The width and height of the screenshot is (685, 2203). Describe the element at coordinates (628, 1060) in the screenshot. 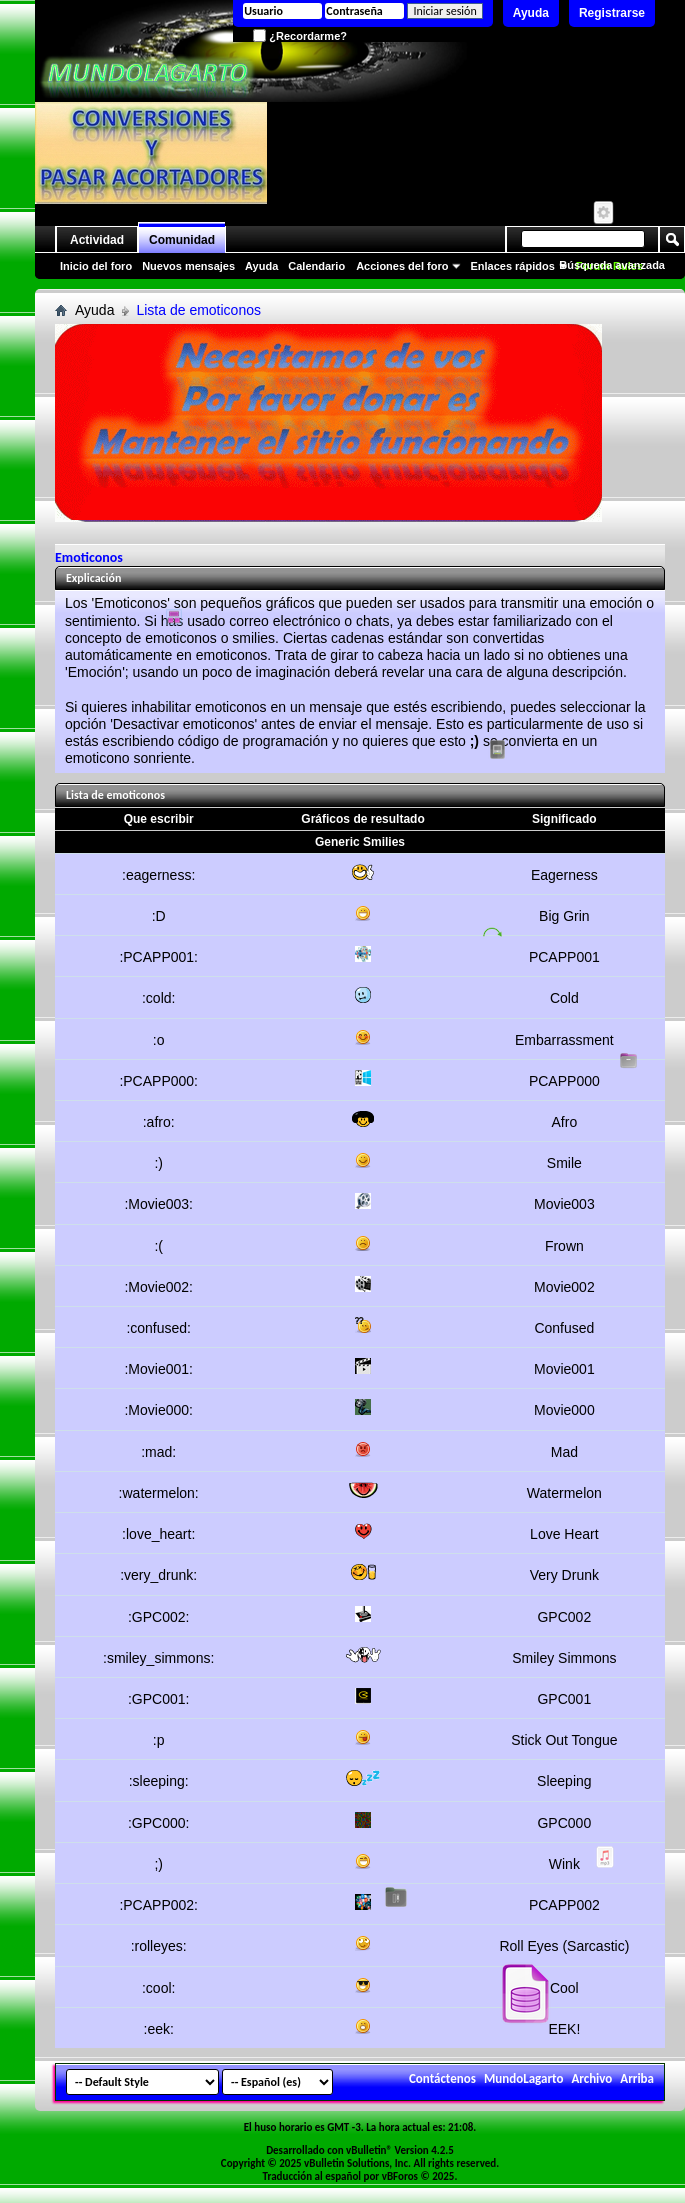

I see `open the file manager` at that location.